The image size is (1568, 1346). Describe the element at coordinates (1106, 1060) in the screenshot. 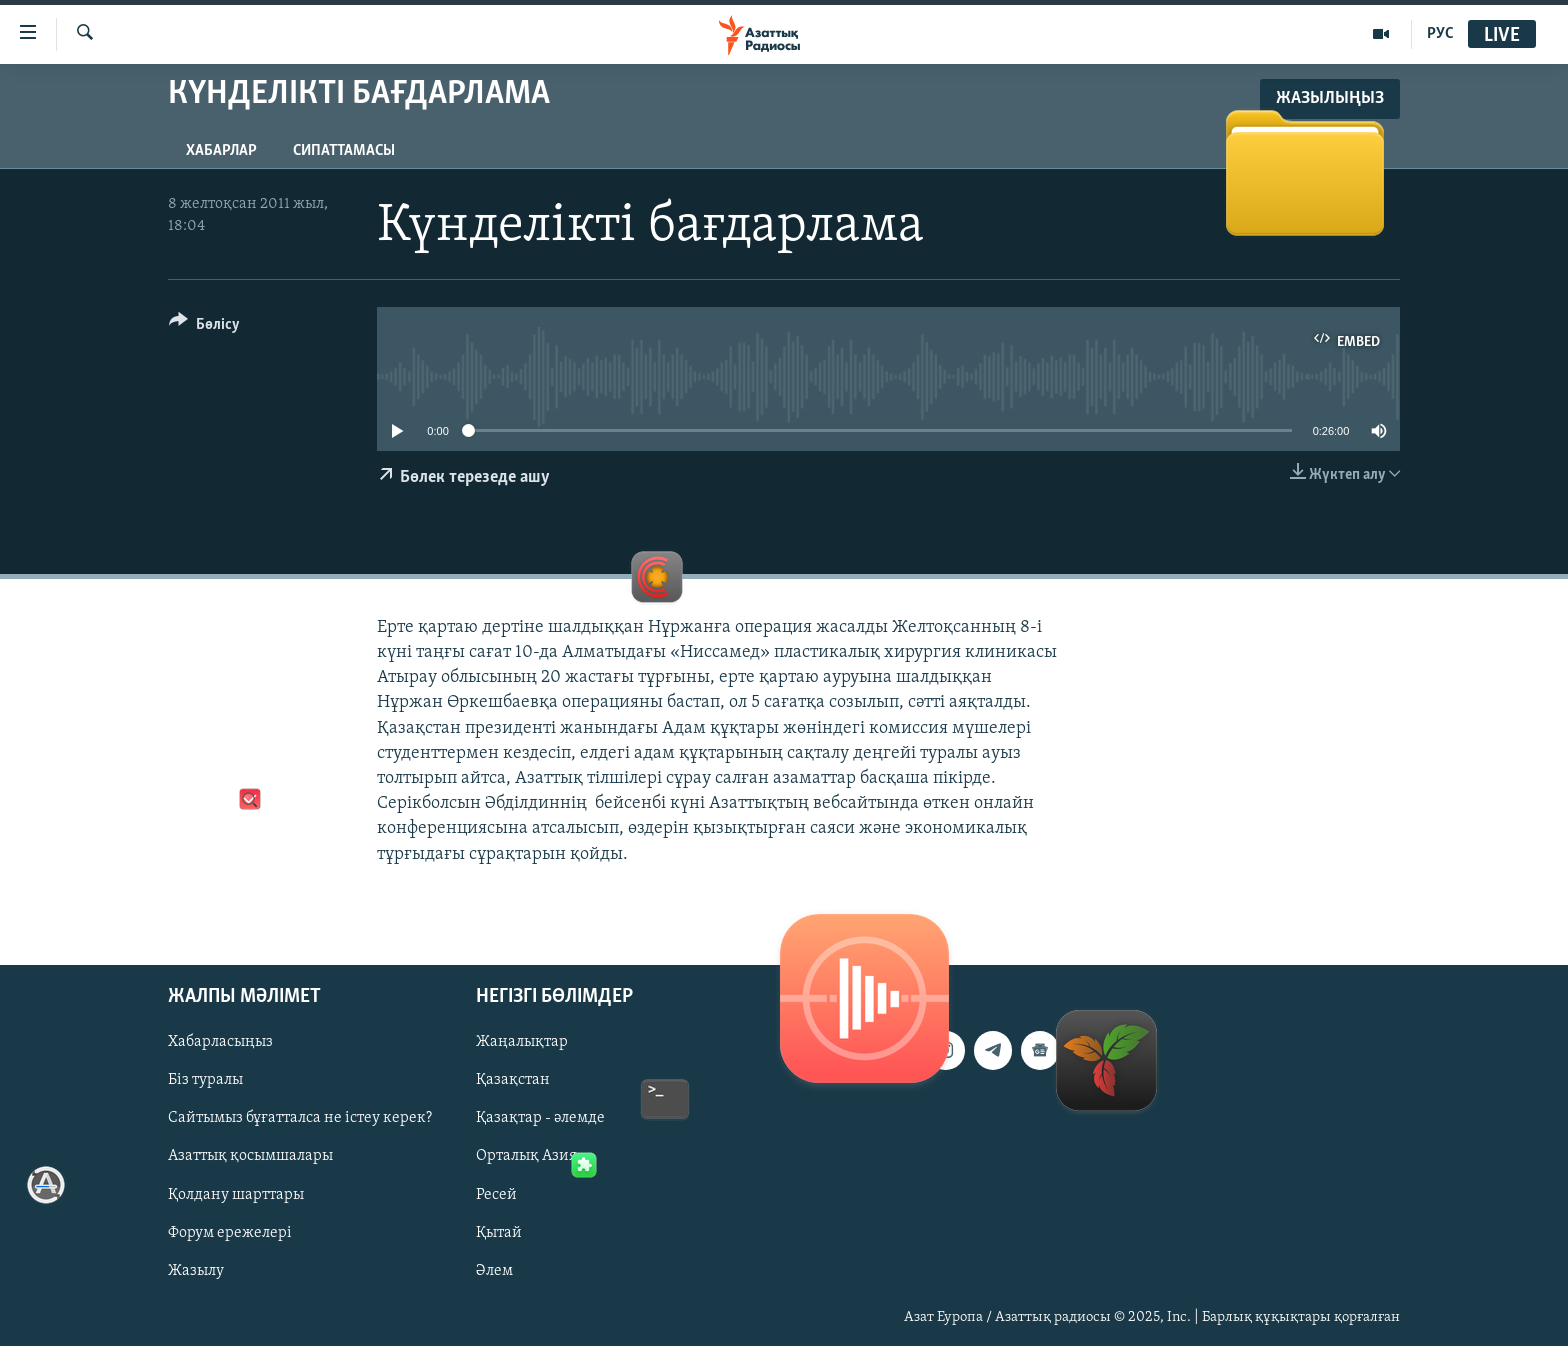

I see `open trilium notes app` at that location.